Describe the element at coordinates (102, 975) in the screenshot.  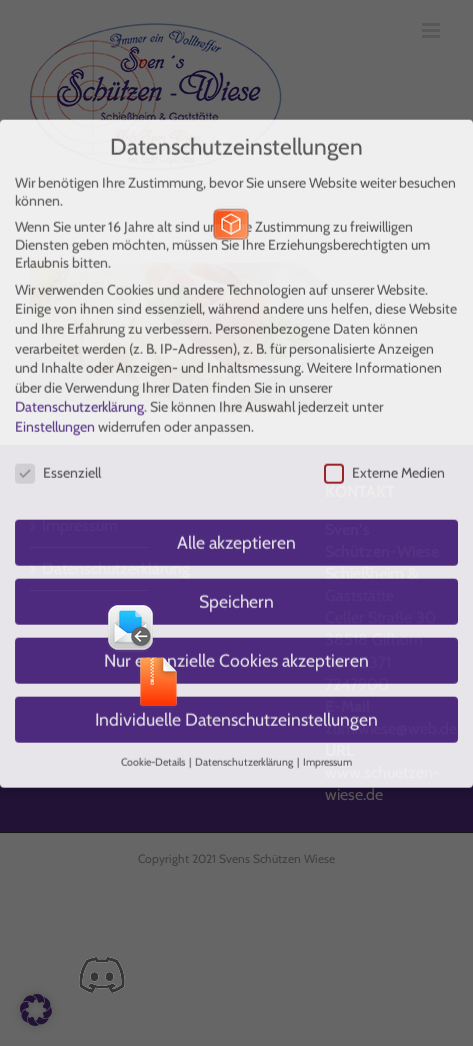
I see `open Discord app` at that location.